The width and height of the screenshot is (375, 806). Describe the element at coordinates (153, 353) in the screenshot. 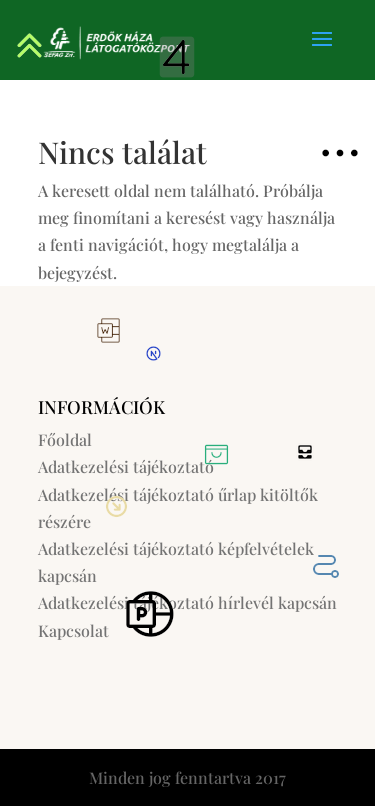

I see `Next.js framework logo` at that location.